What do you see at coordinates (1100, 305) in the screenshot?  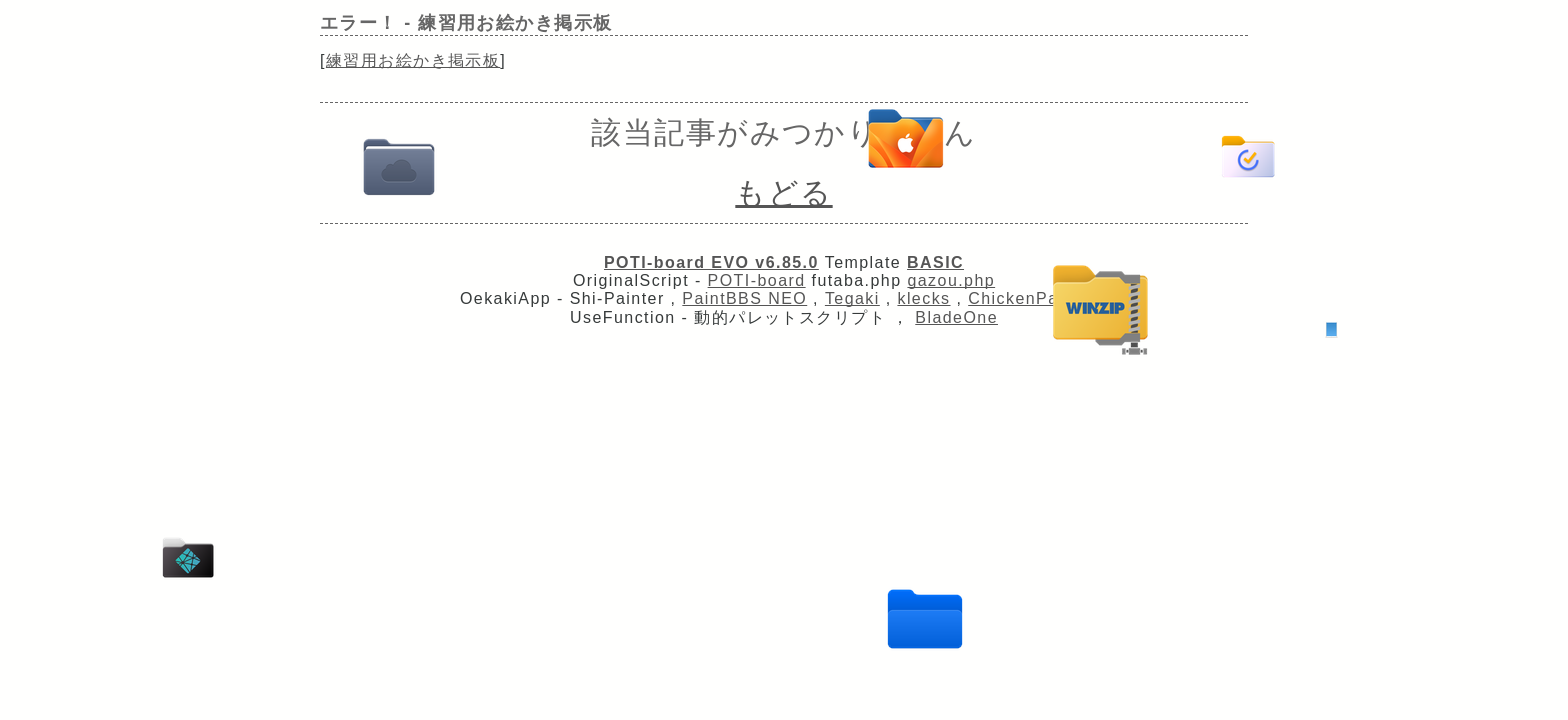 I see `open folder containing WinZip compressed files` at bounding box center [1100, 305].